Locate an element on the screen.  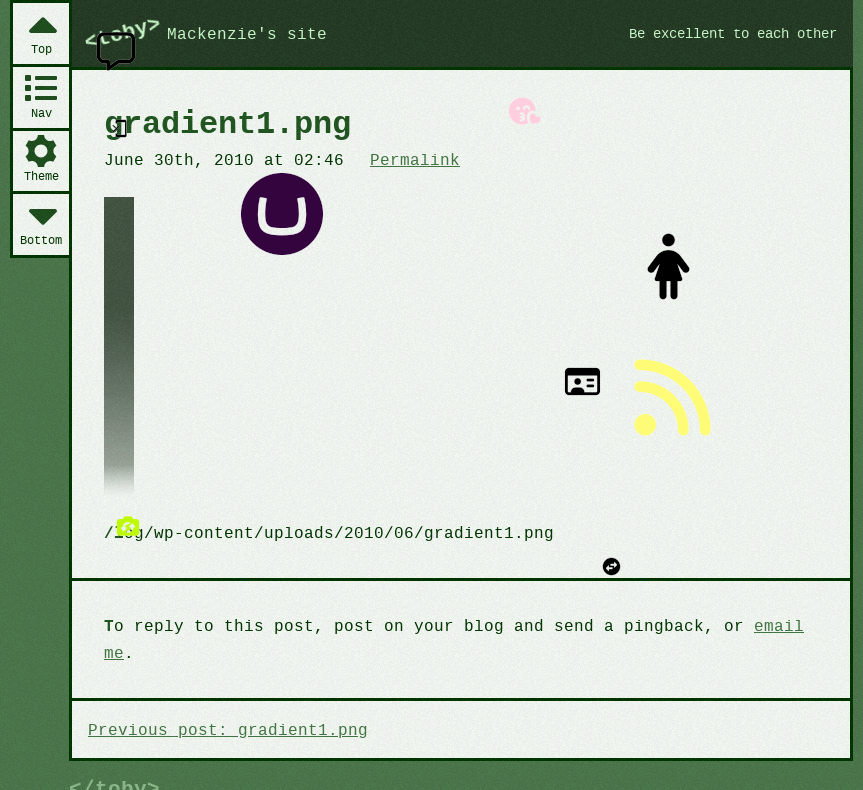
send a kiss or flirty reaction is located at coordinates (524, 111).